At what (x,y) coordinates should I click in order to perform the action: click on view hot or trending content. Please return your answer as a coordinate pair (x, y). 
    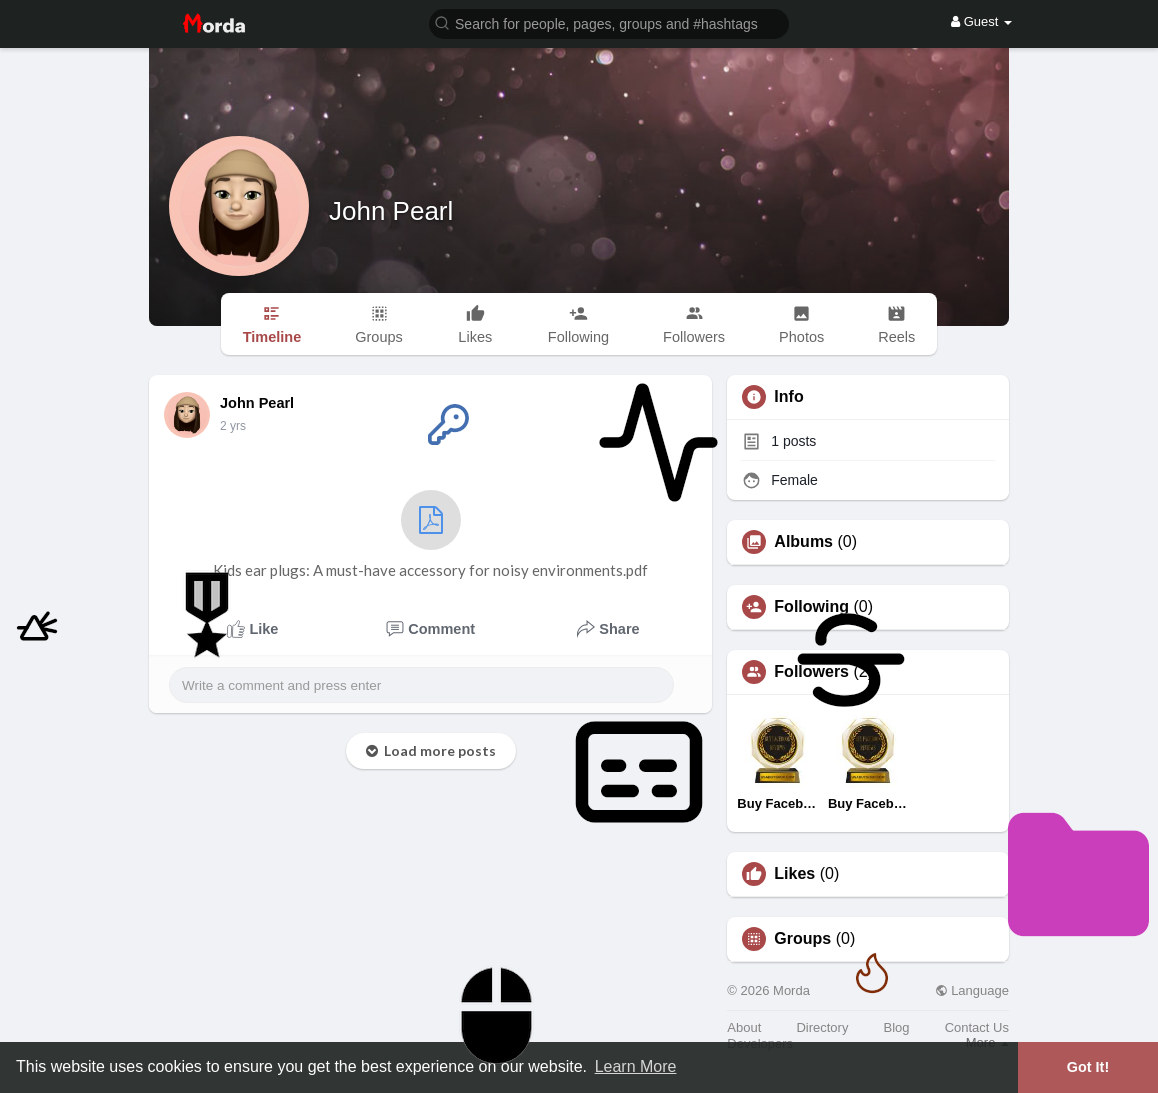
    Looking at the image, I should click on (872, 973).